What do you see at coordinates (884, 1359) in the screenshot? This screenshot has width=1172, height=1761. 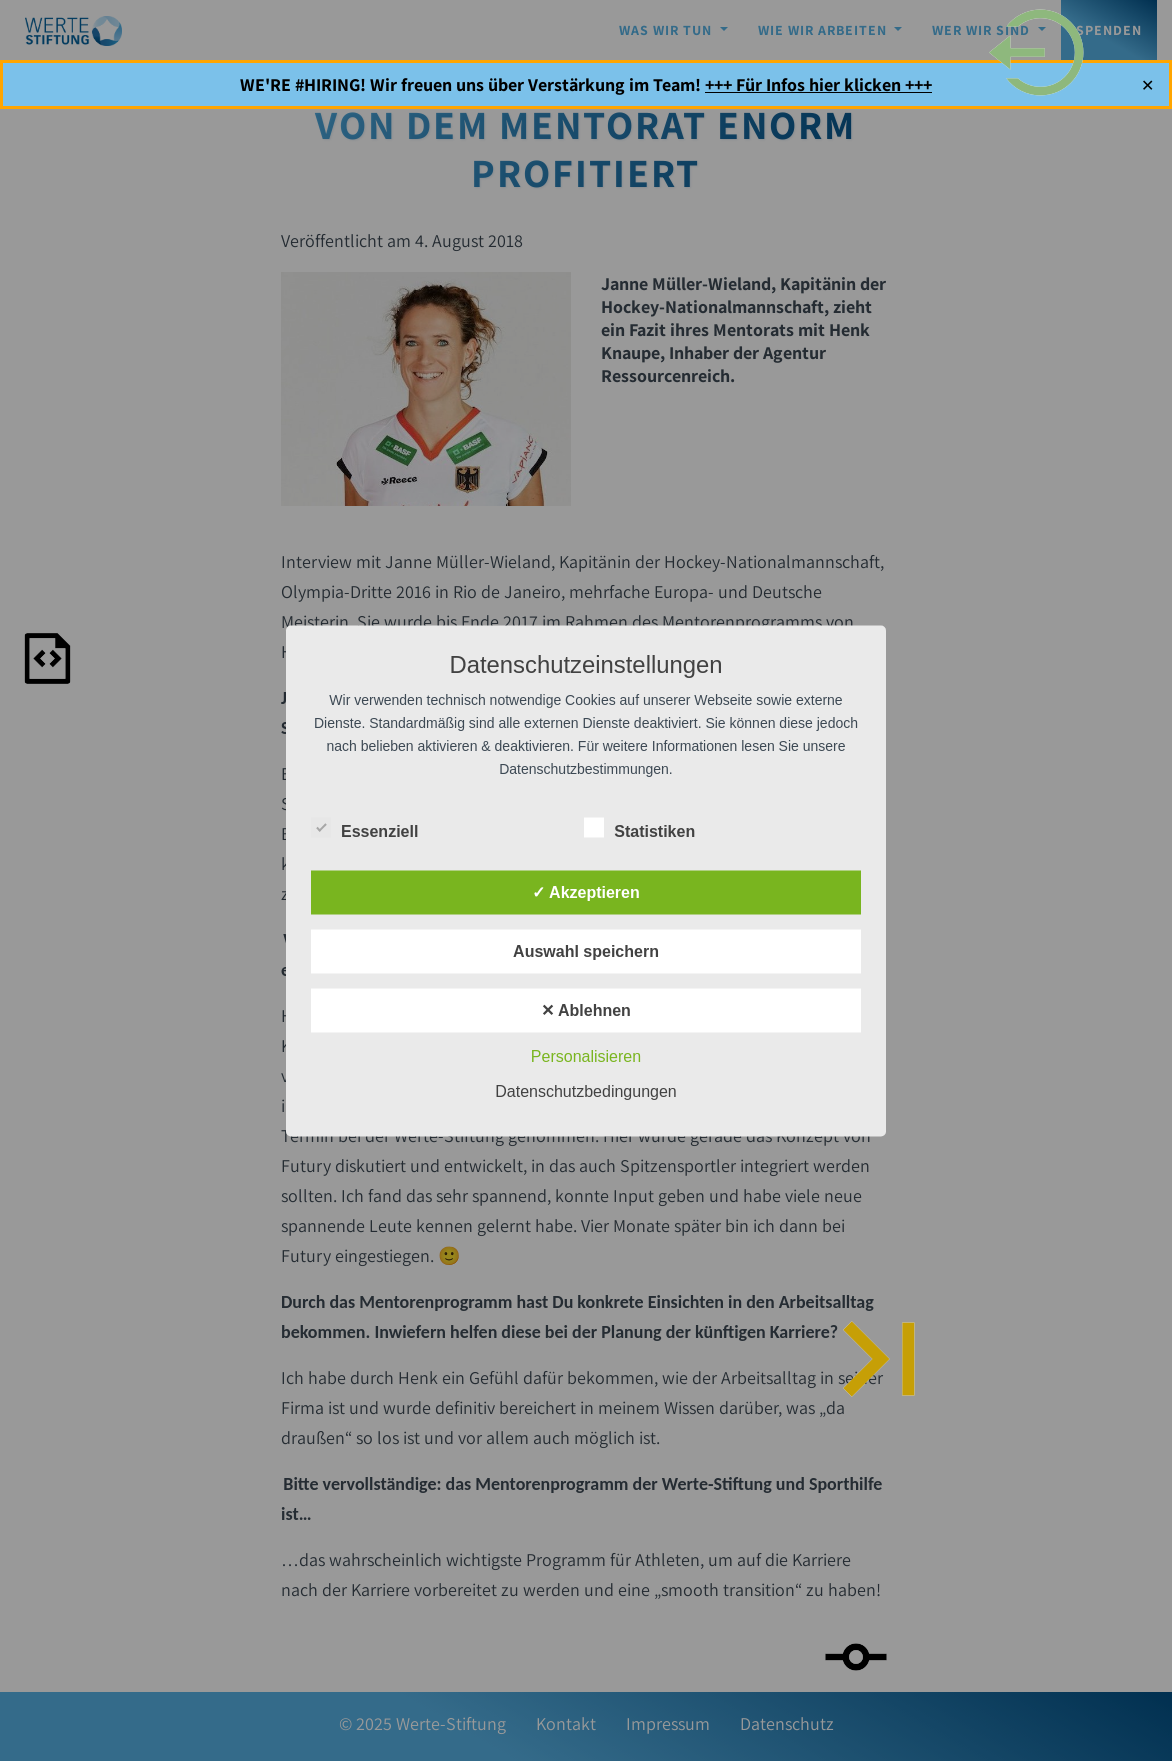 I see `skip to the end of a track or playlist` at bounding box center [884, 1359].